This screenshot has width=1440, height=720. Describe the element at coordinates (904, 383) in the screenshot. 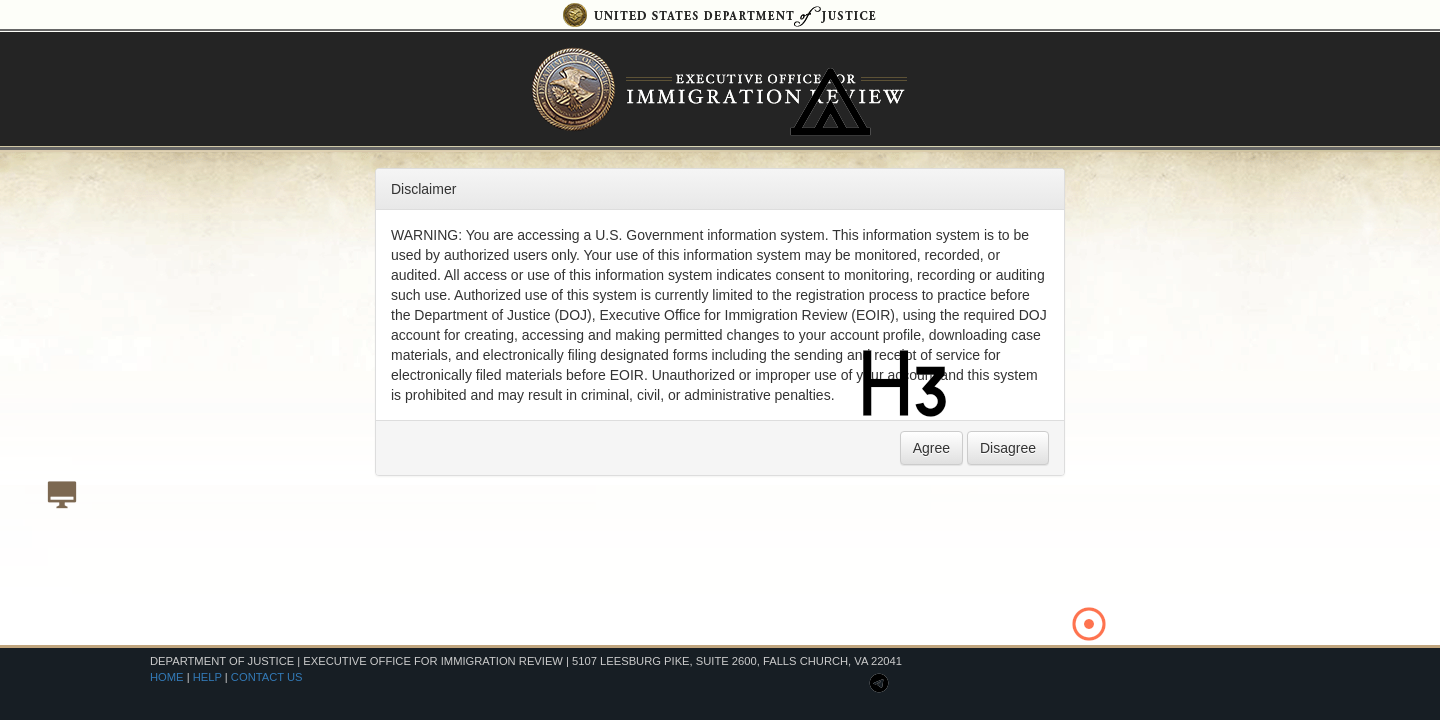

I see `format text as heading level 3` at that location.